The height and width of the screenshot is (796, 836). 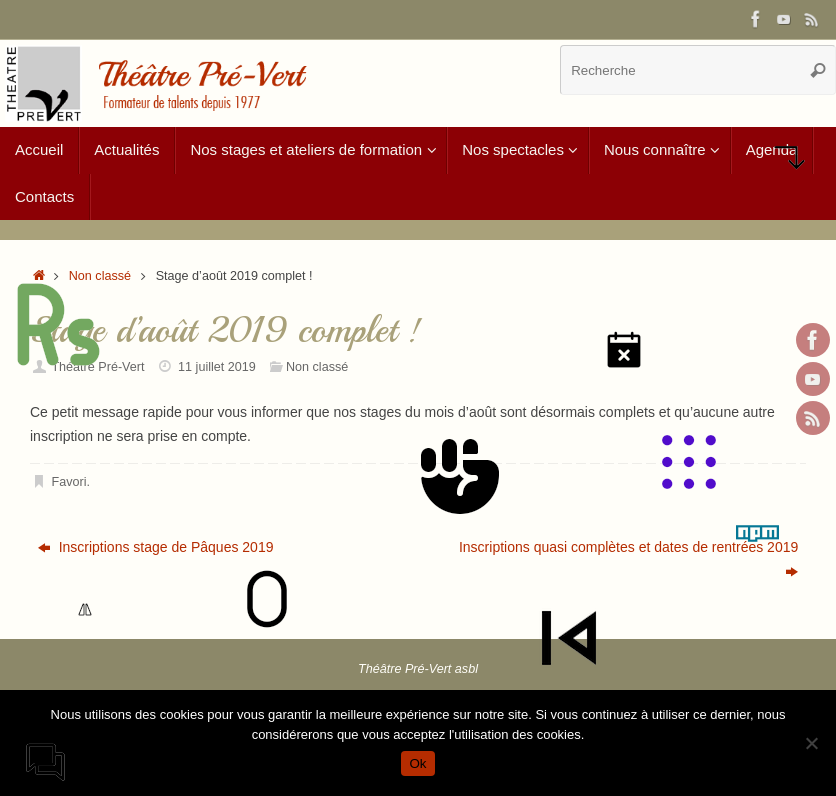 I want to click on skip to previous track, so click(x=569, y=638).